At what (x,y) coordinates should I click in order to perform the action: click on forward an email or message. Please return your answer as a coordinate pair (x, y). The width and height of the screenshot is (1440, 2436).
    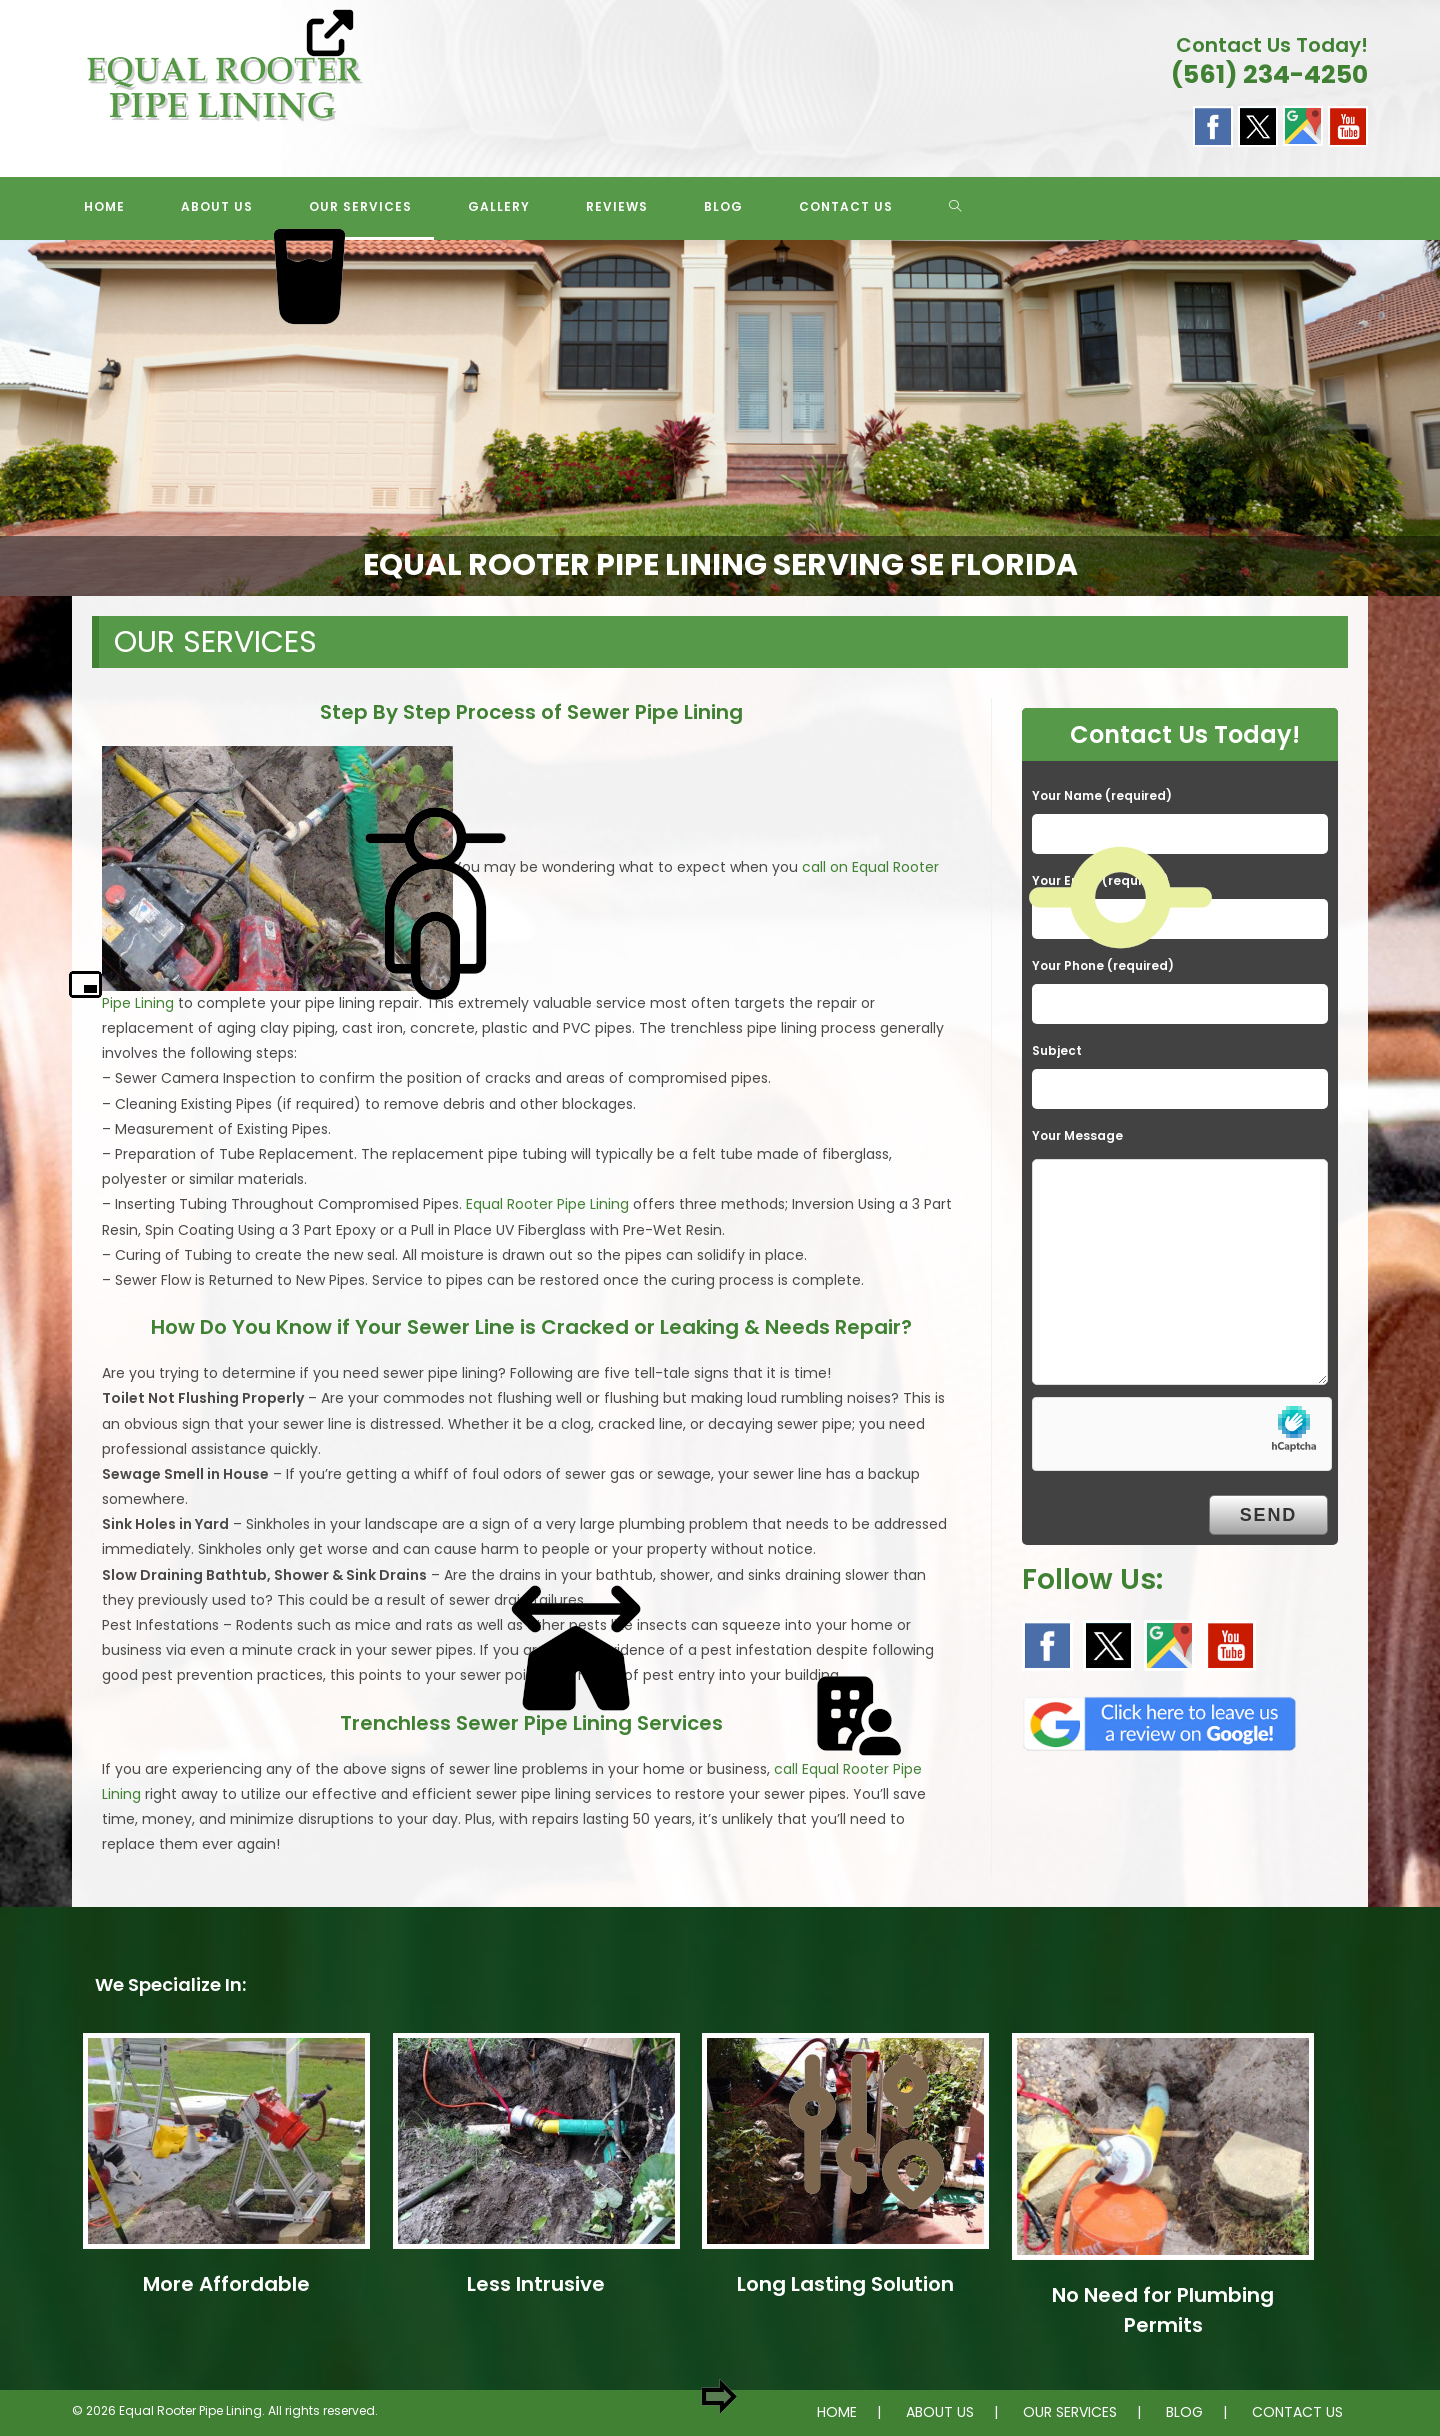
    Looking at the image, I should click on (719, 2396).